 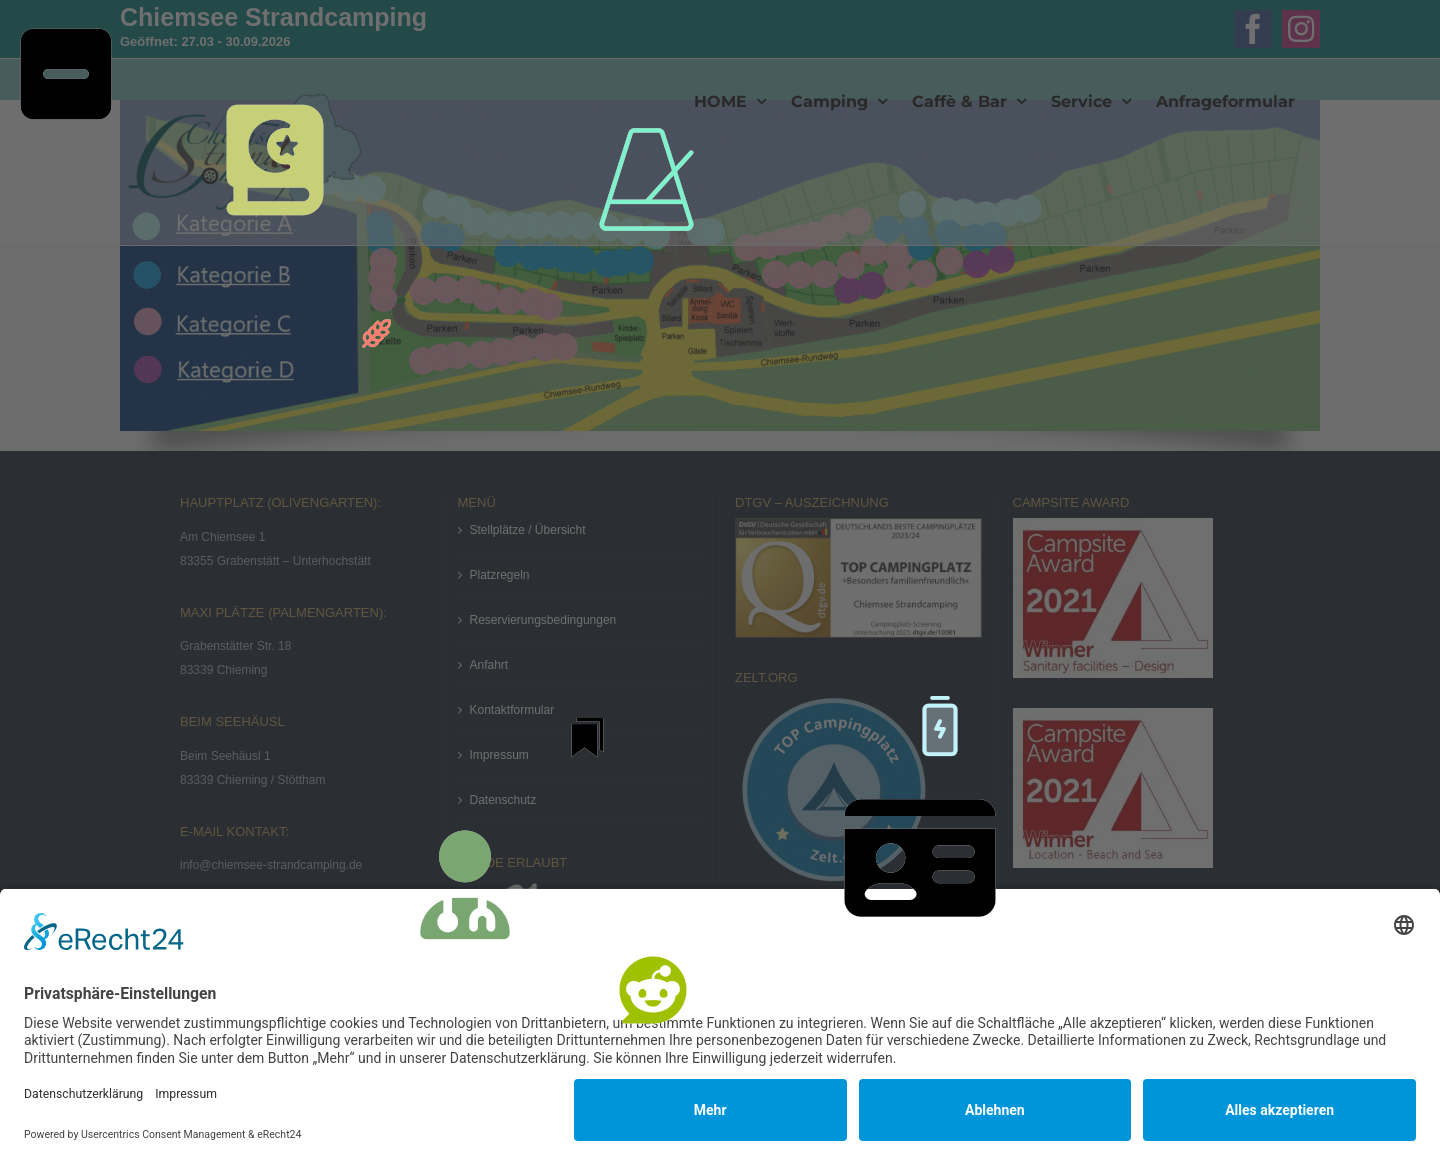 What do you see at coordinates (940, 727) in the screenshot?
I see `indicates device is currently charging` at bounding box center [940, 727].